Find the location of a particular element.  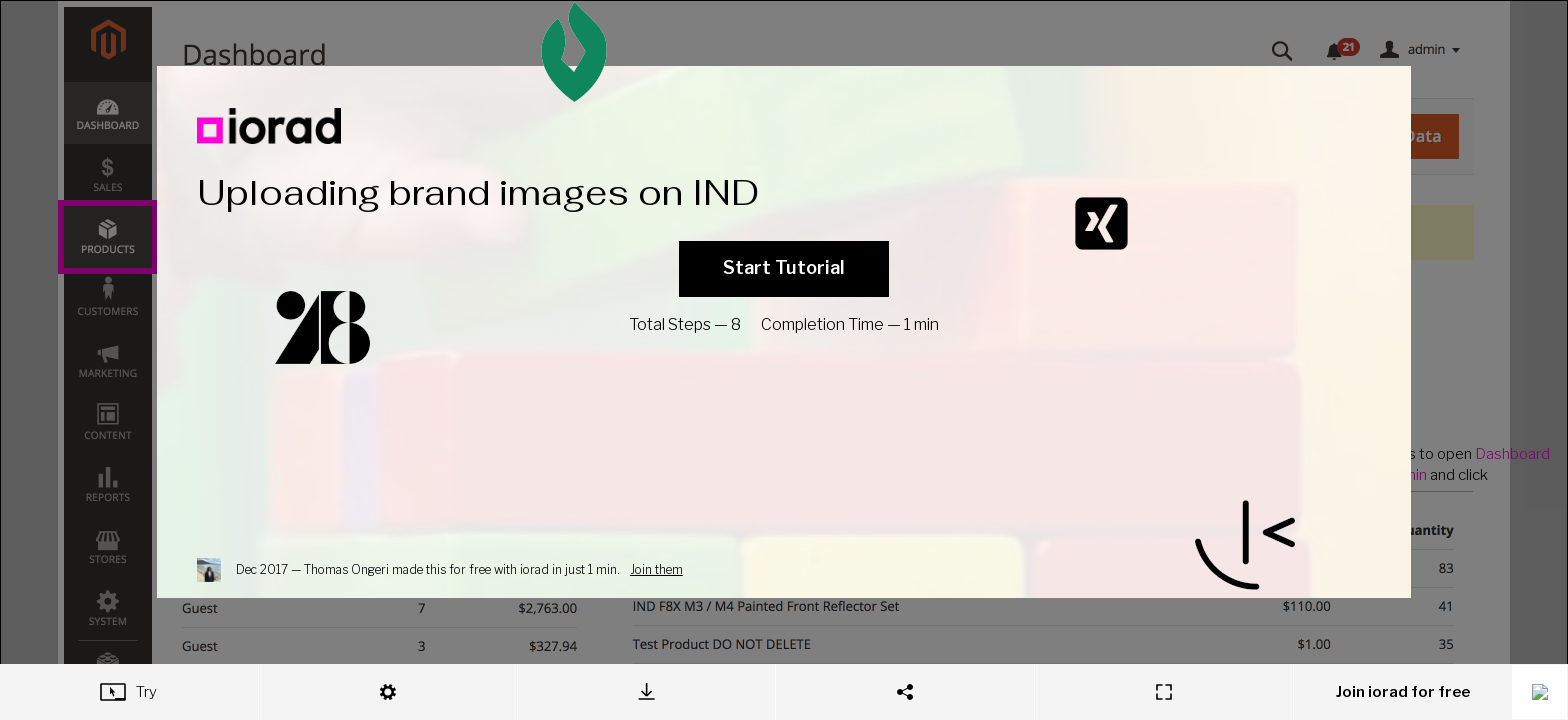

visit Frontend Mentor website is located at coordinates (1245, 545).